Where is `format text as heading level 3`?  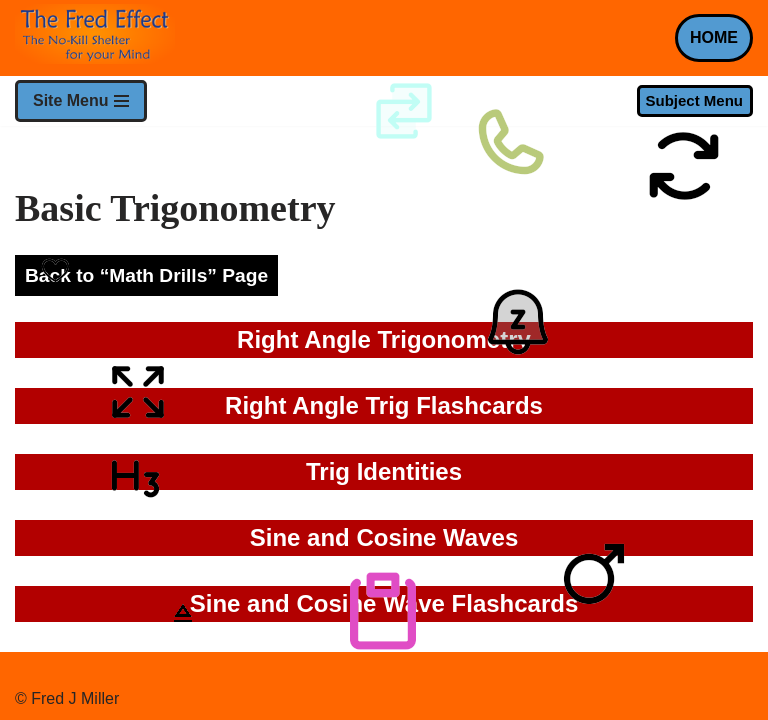
format text as heading level 3 is located at coordinates (133, 478).